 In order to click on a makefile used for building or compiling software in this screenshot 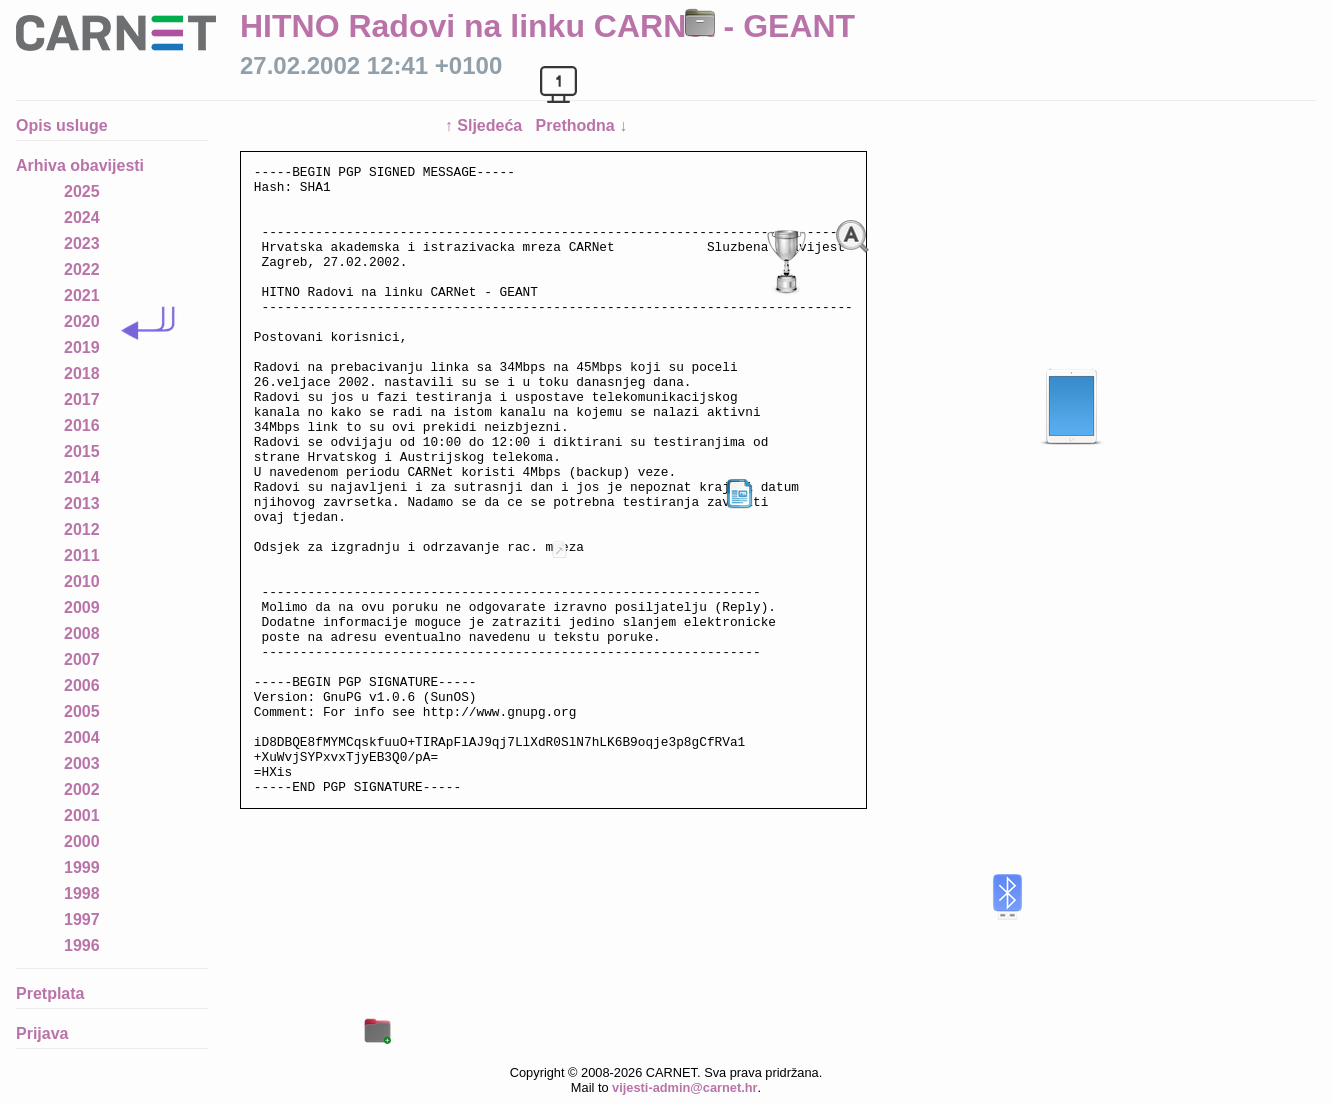, I will do `click(559, 549)`.